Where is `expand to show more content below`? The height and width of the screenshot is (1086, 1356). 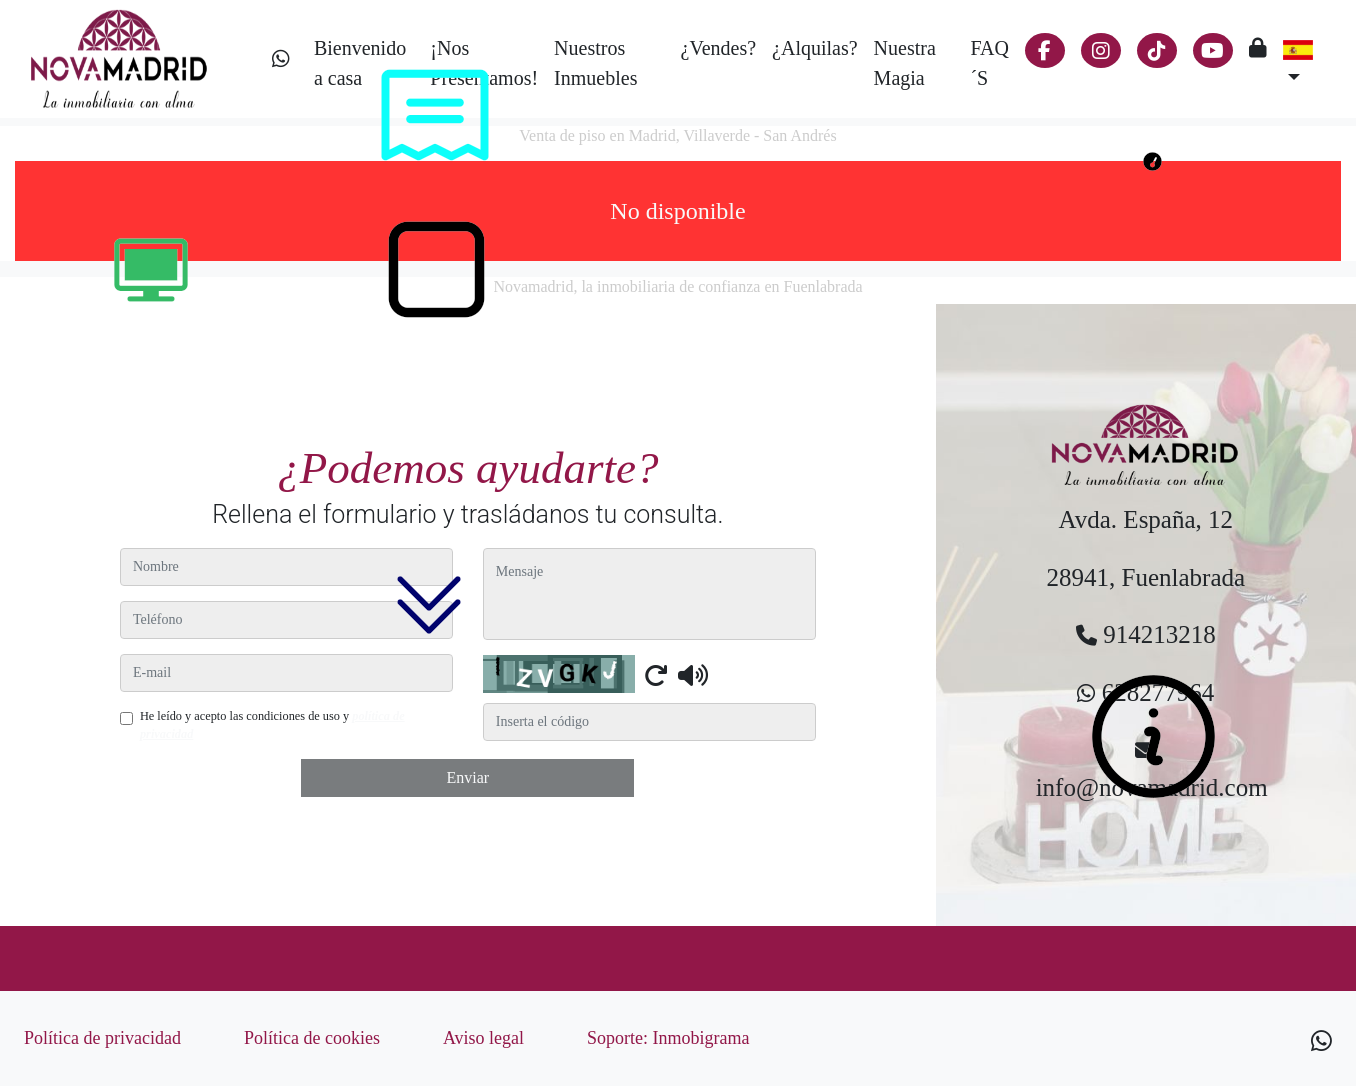
expand to show more content below is located at coordinates (429, 605).